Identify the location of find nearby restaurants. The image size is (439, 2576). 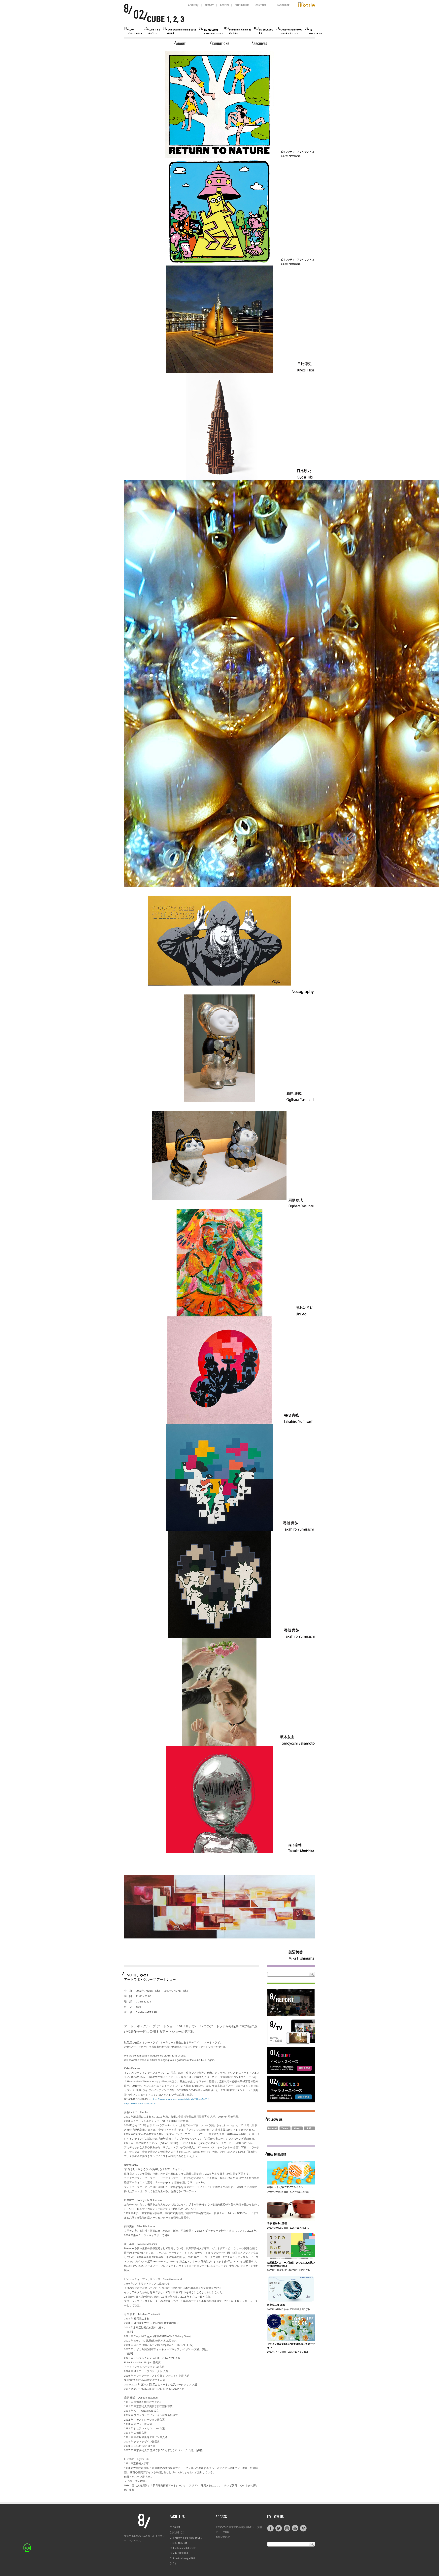
(344, 843).